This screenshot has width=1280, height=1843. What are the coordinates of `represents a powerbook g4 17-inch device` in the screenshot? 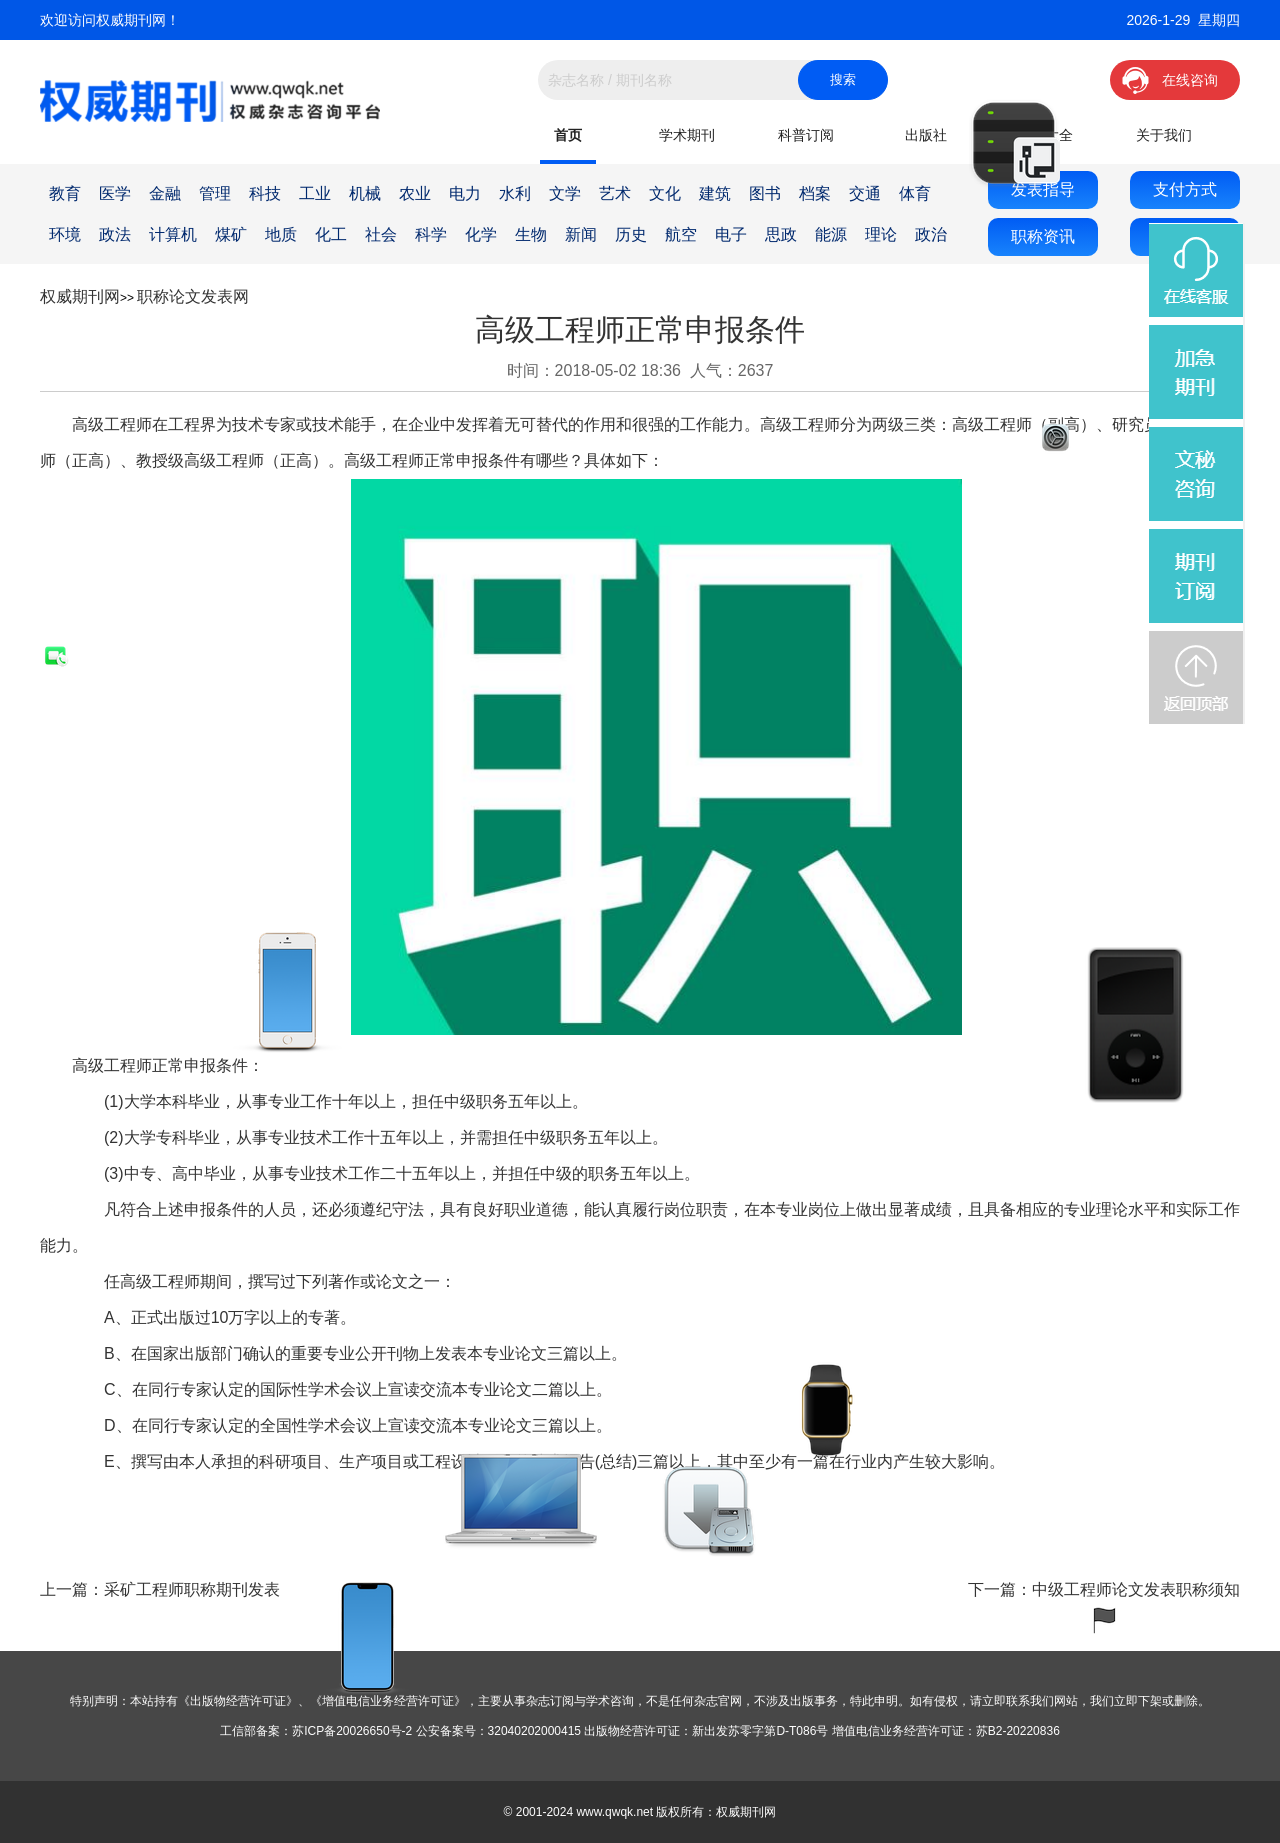 It's located at (521, 1497).